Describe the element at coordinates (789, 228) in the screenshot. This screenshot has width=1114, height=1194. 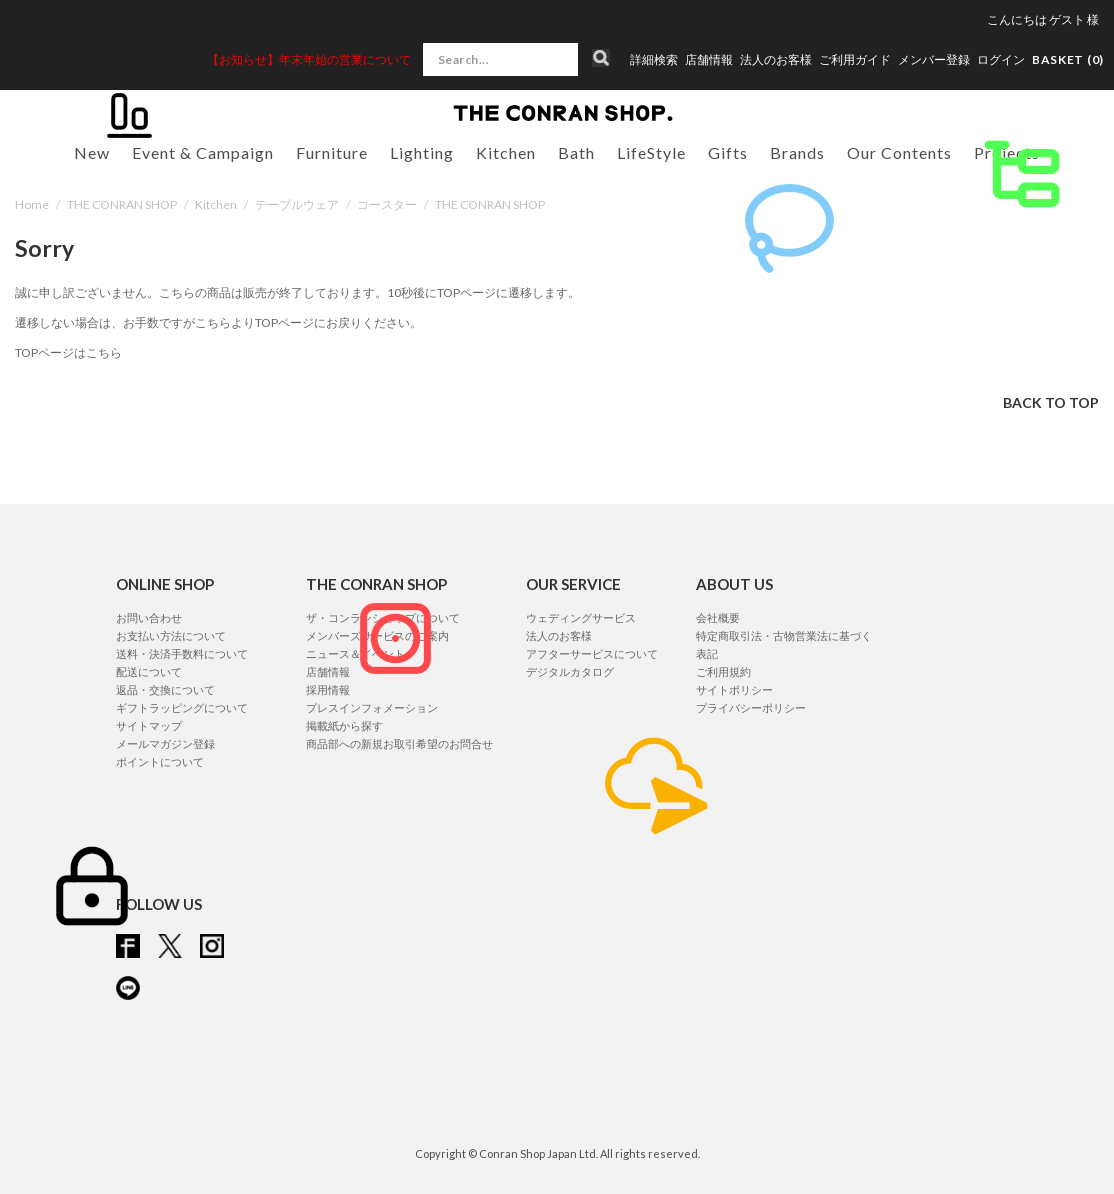
I see `select an irregular area with freehand drawing` at that location.